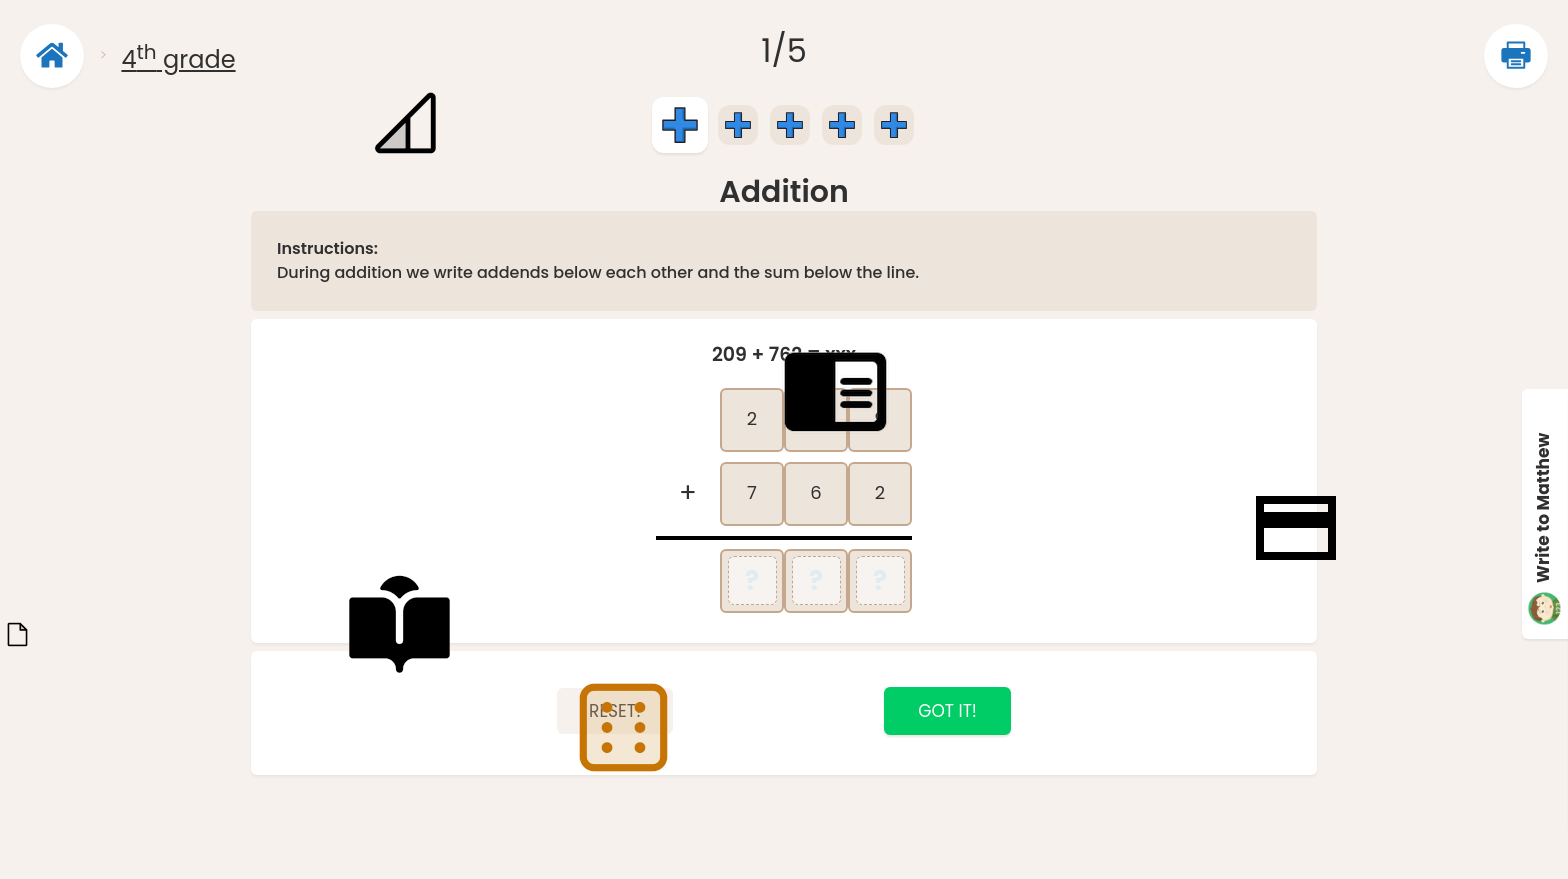 This screenshot has width=1568, height=879. What do you see at coordinates (17, 634) in the screenshot?
I see `view or open a document` at bounding box center [17, 634].